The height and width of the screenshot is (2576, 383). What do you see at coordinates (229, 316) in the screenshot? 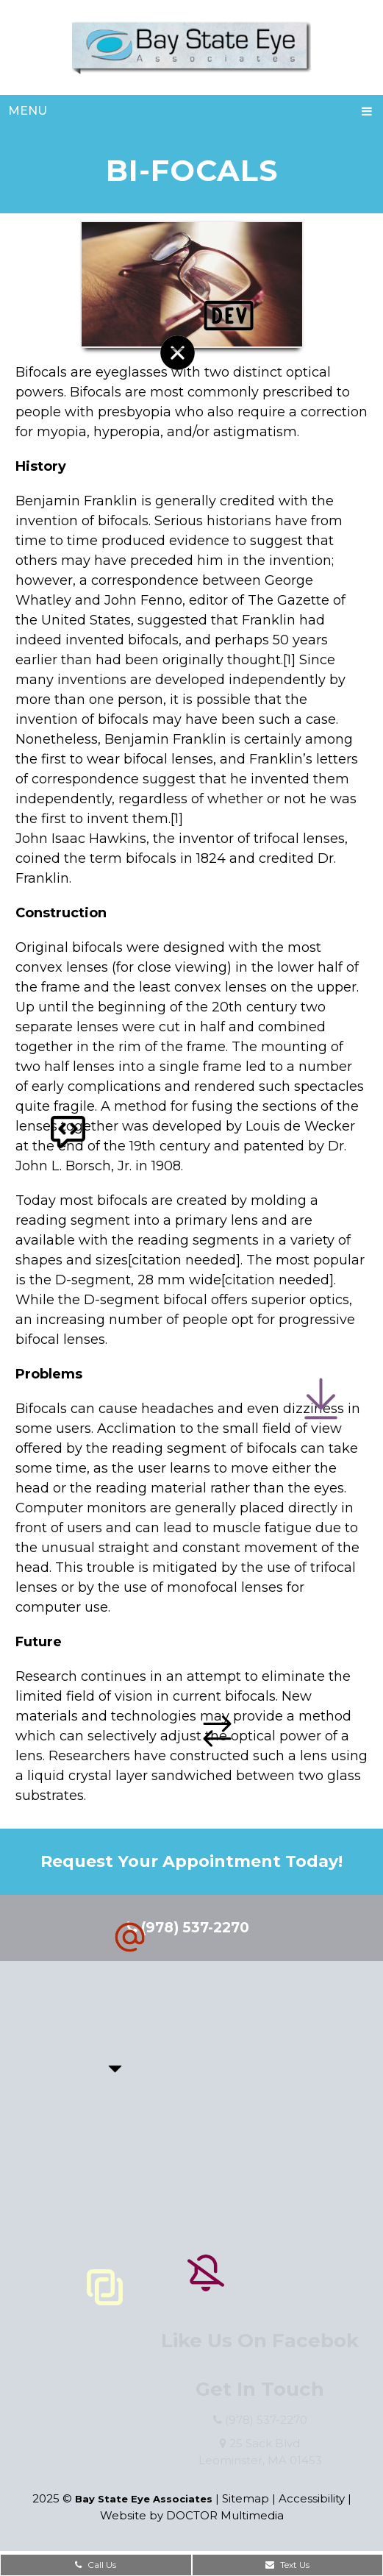
I see `visit DEV Community profile or article` at bounding box center [229, 316].